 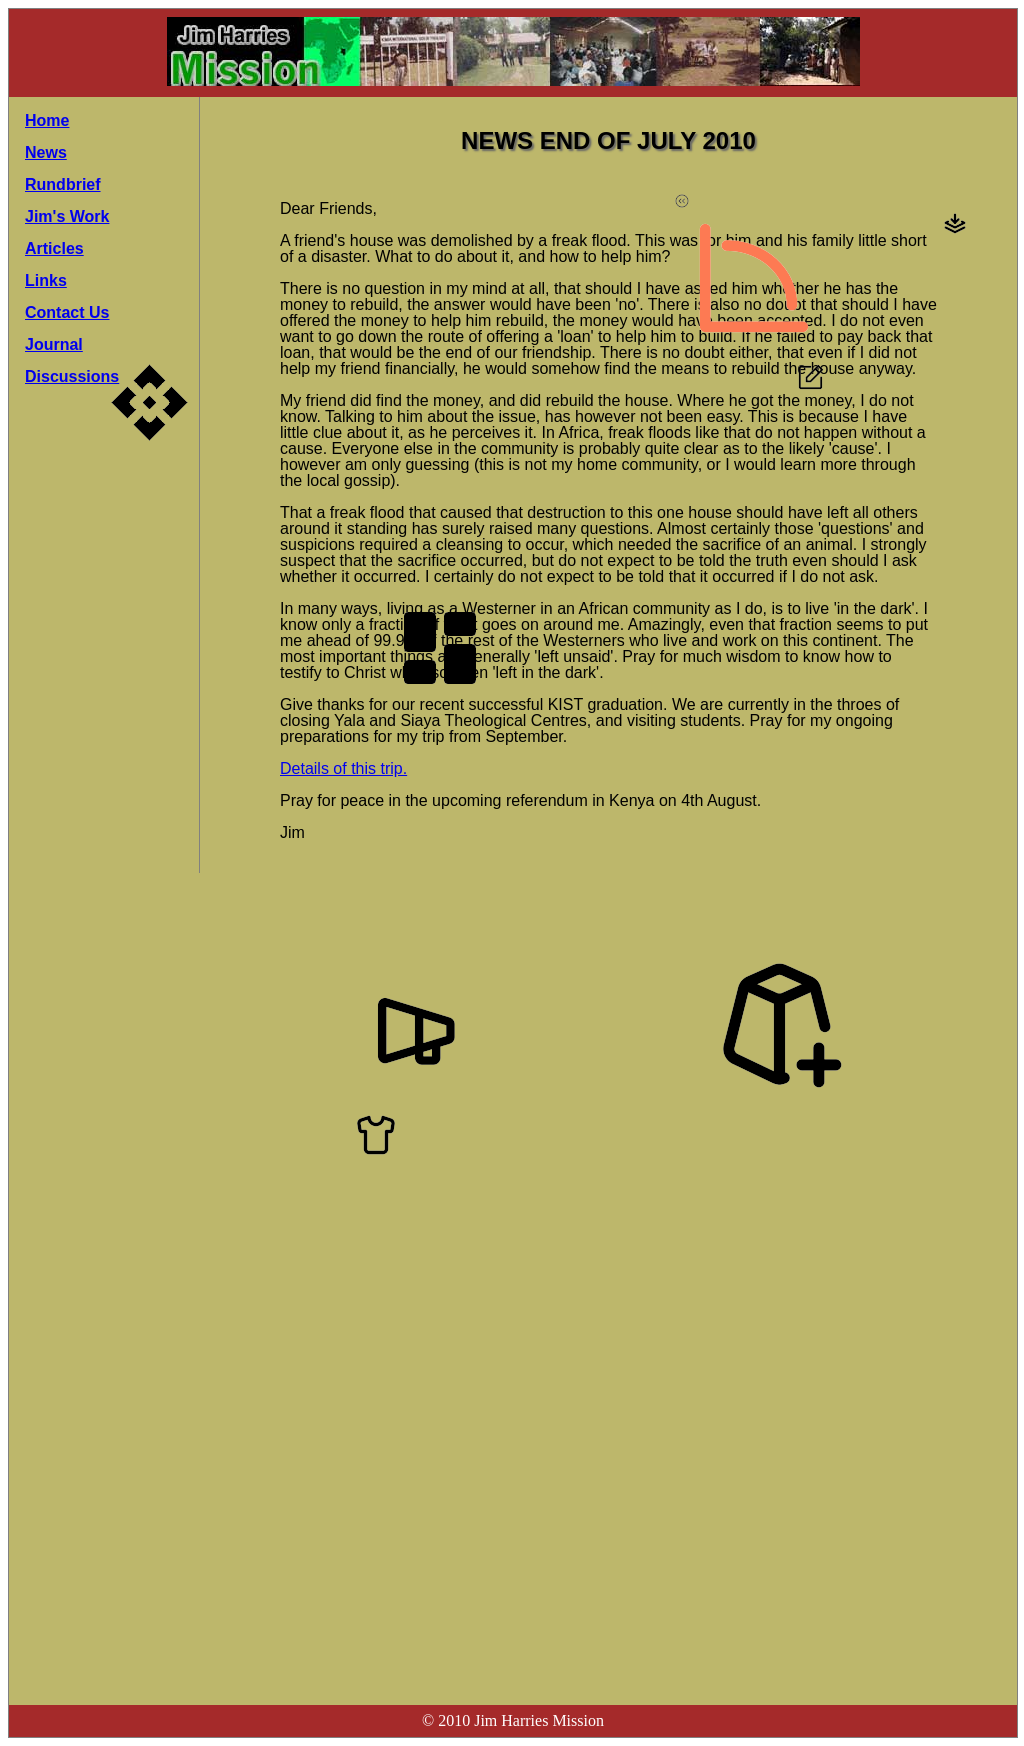 I want to click on browse clothing or apparel items, so click(x=376, y=1135).